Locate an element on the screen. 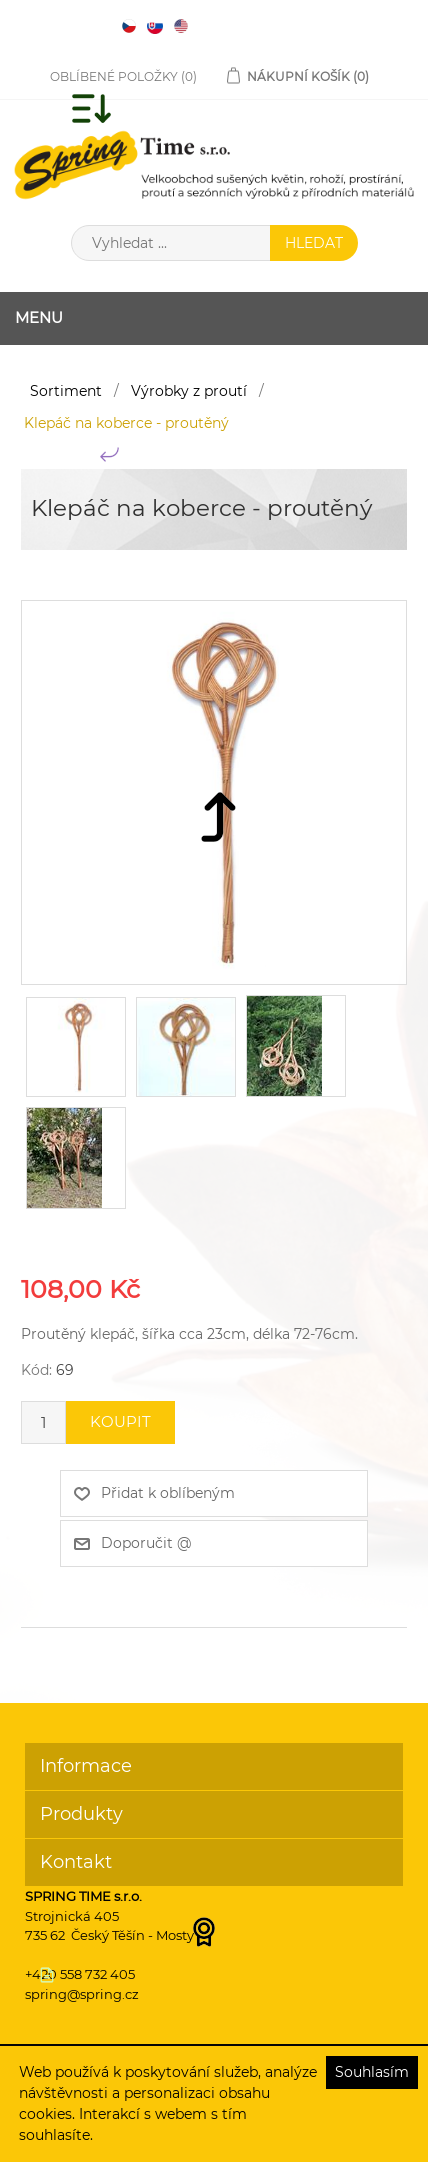  go up one level in navigation is located at coordinates (220, 817).